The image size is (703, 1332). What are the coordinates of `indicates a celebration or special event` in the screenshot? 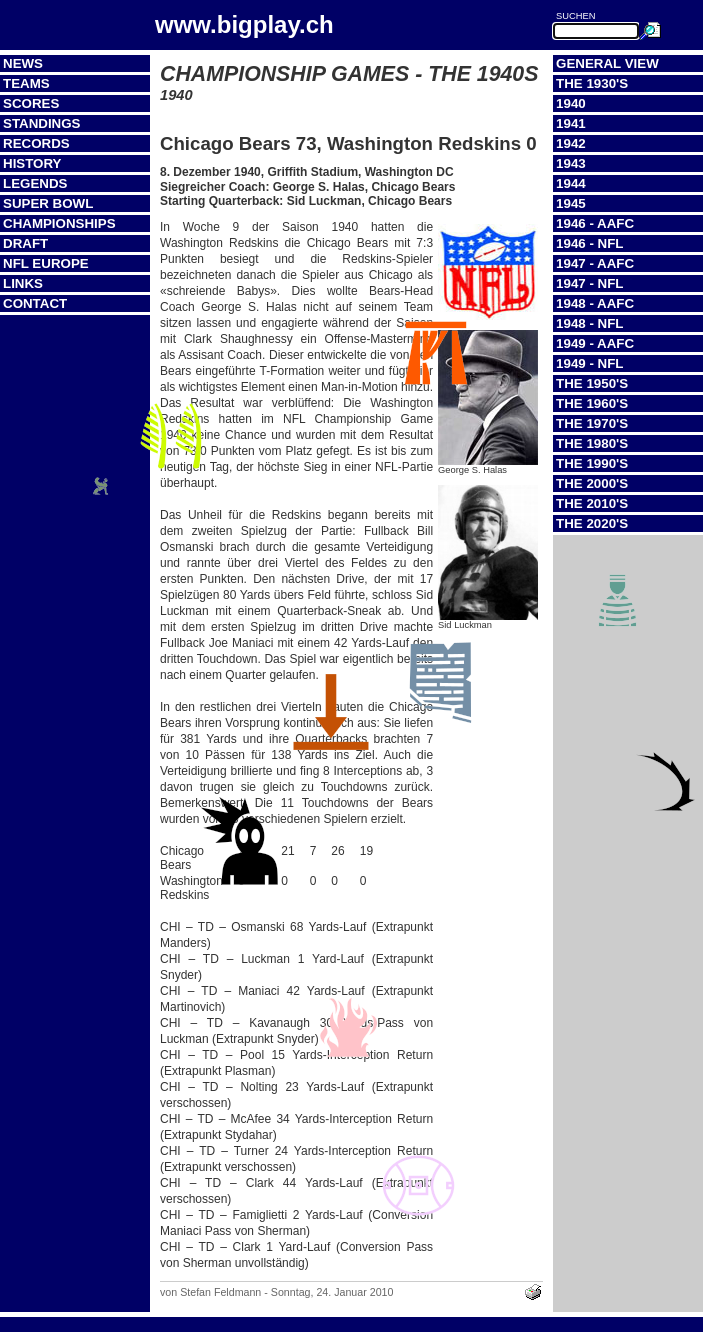 It's located at (347, 1027).